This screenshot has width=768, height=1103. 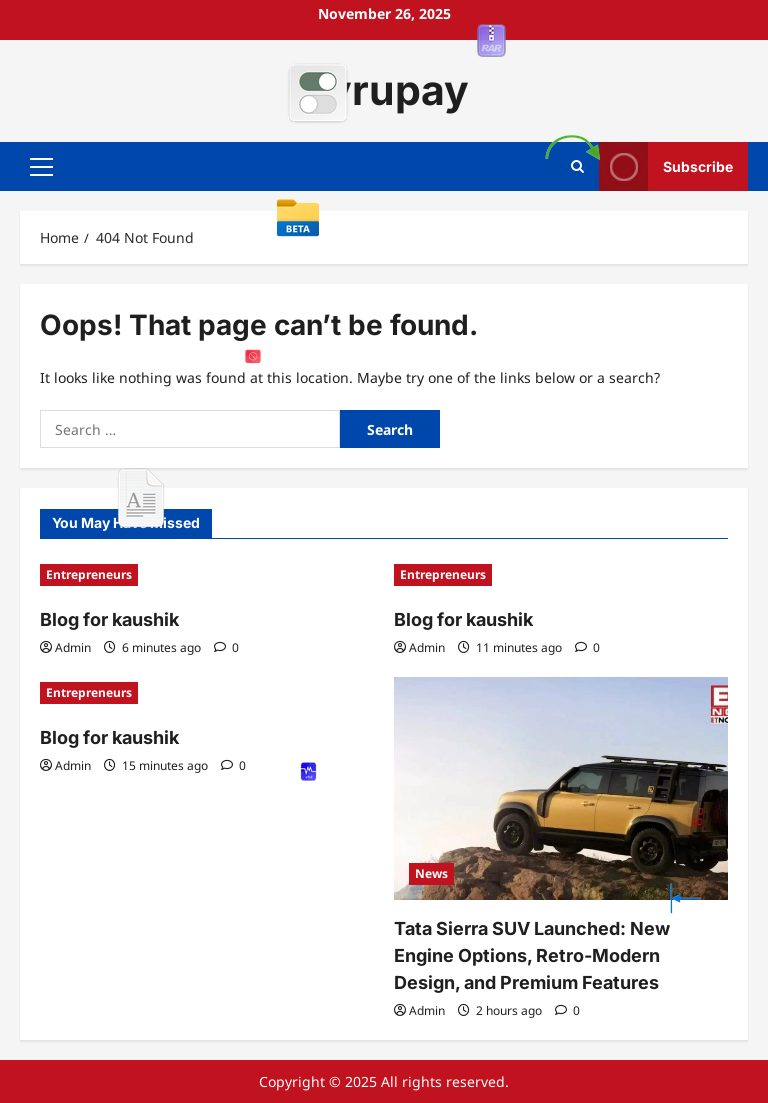 What do you see at coordinates (318, 93) in the screenshot?
I see `open gnome tweaks to customize desktop settings` at bounding box center [318, 93].